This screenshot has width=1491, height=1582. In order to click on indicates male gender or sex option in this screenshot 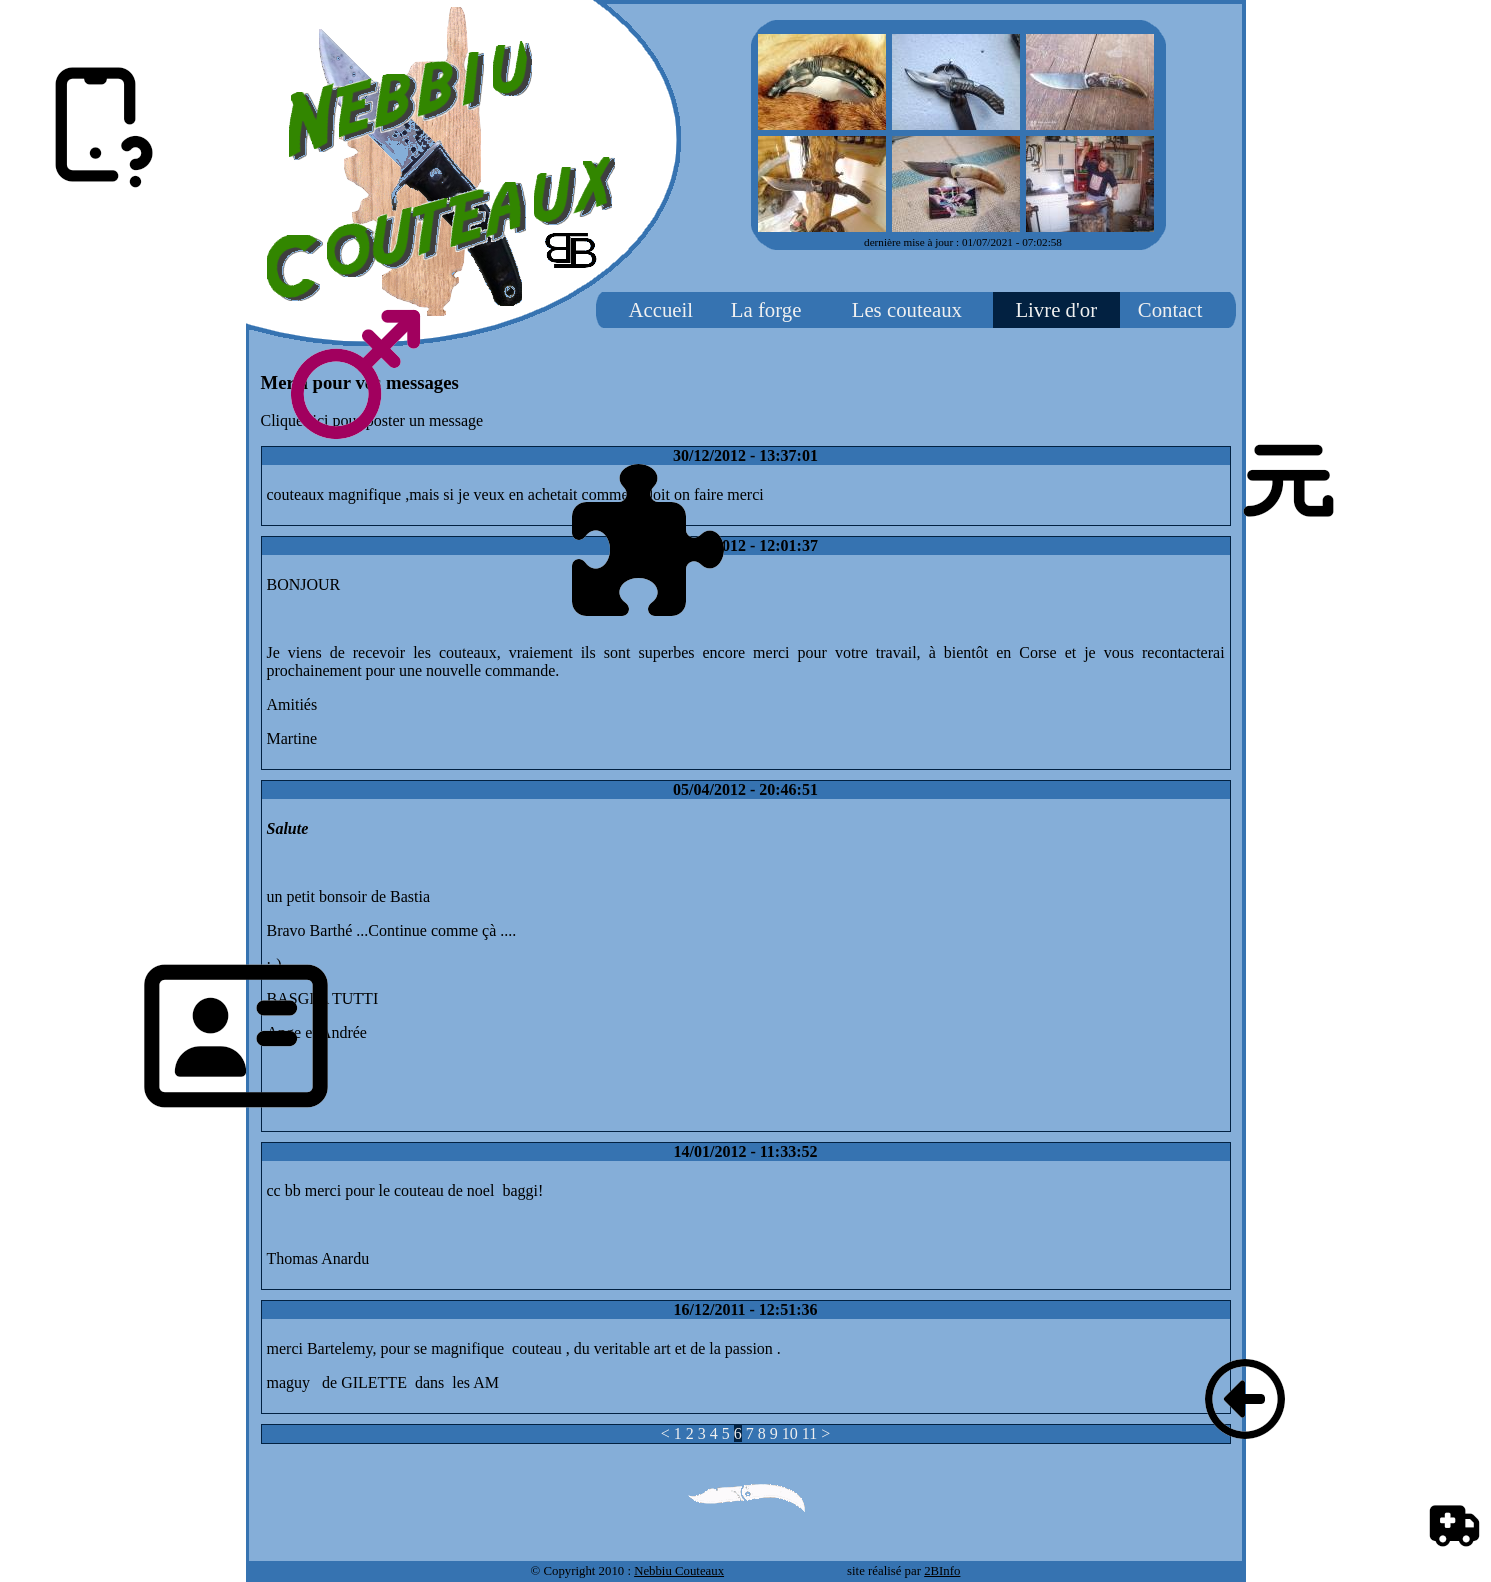, I will do `click(355, 374)`.